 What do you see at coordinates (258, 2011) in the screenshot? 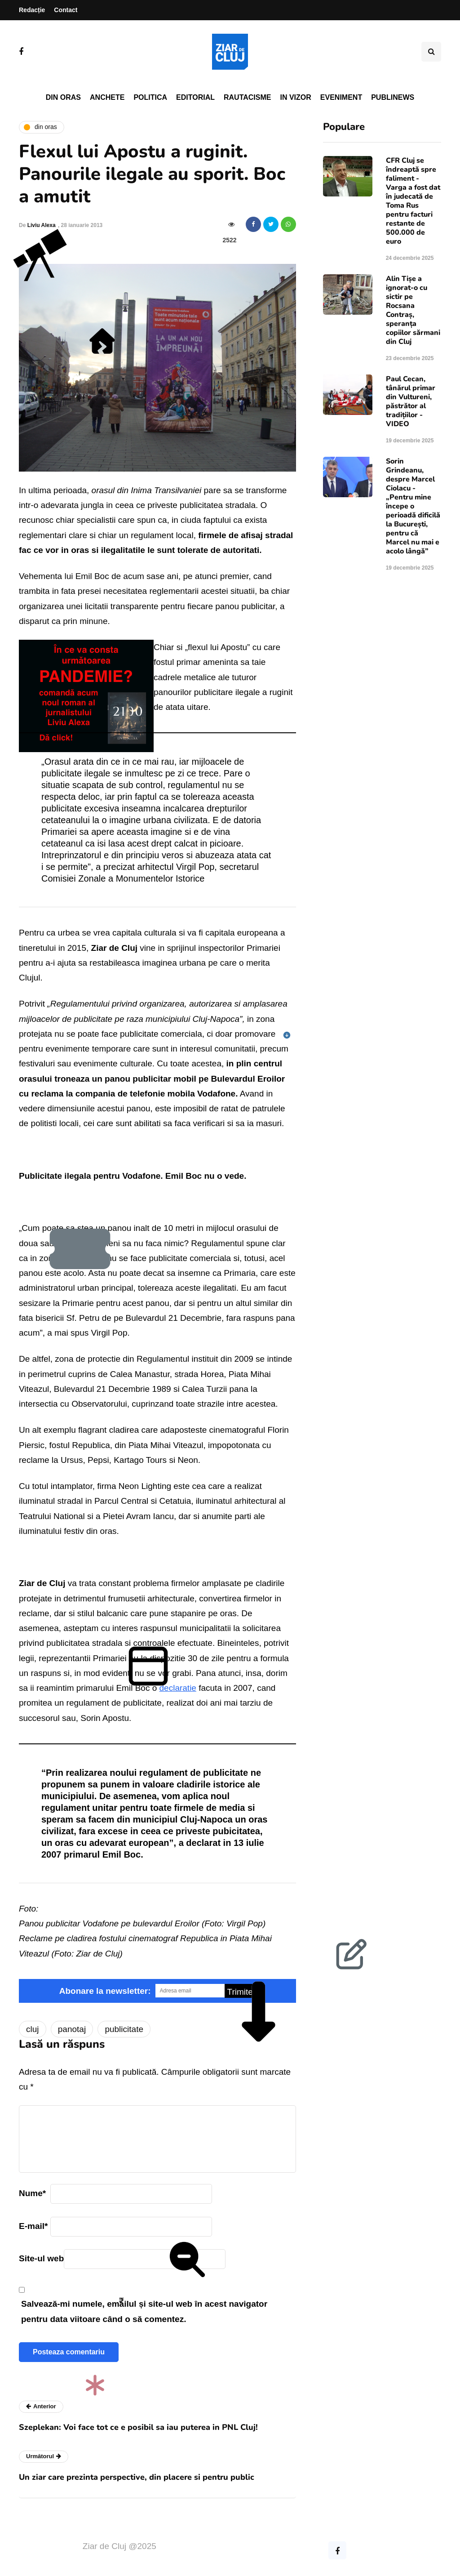
I see `scroll down to see more content` at bounding box center [258, 2011].